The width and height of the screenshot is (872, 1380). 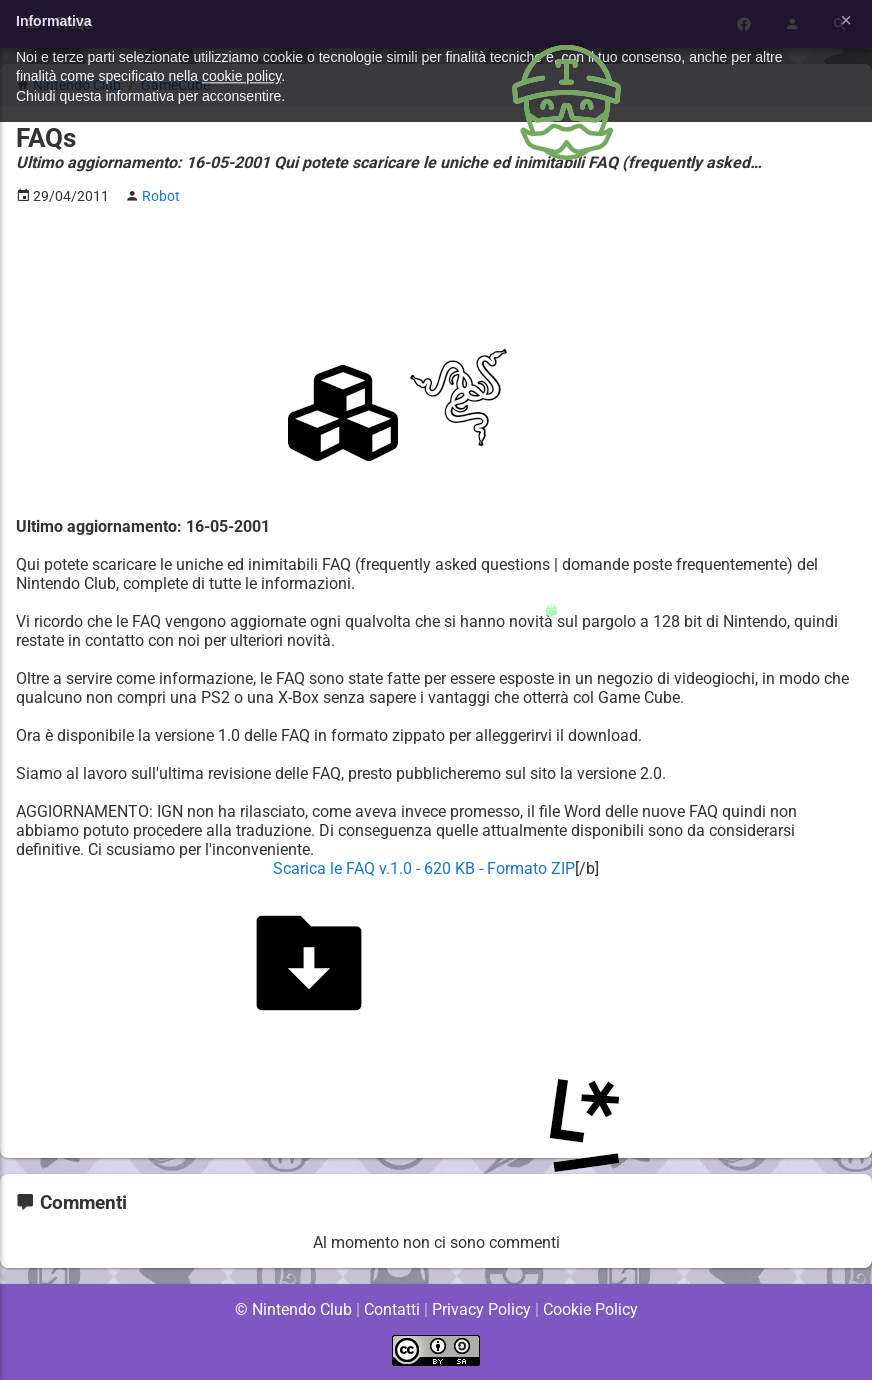 I want to click on download a folder or its contents, so click(x=309, y=963).